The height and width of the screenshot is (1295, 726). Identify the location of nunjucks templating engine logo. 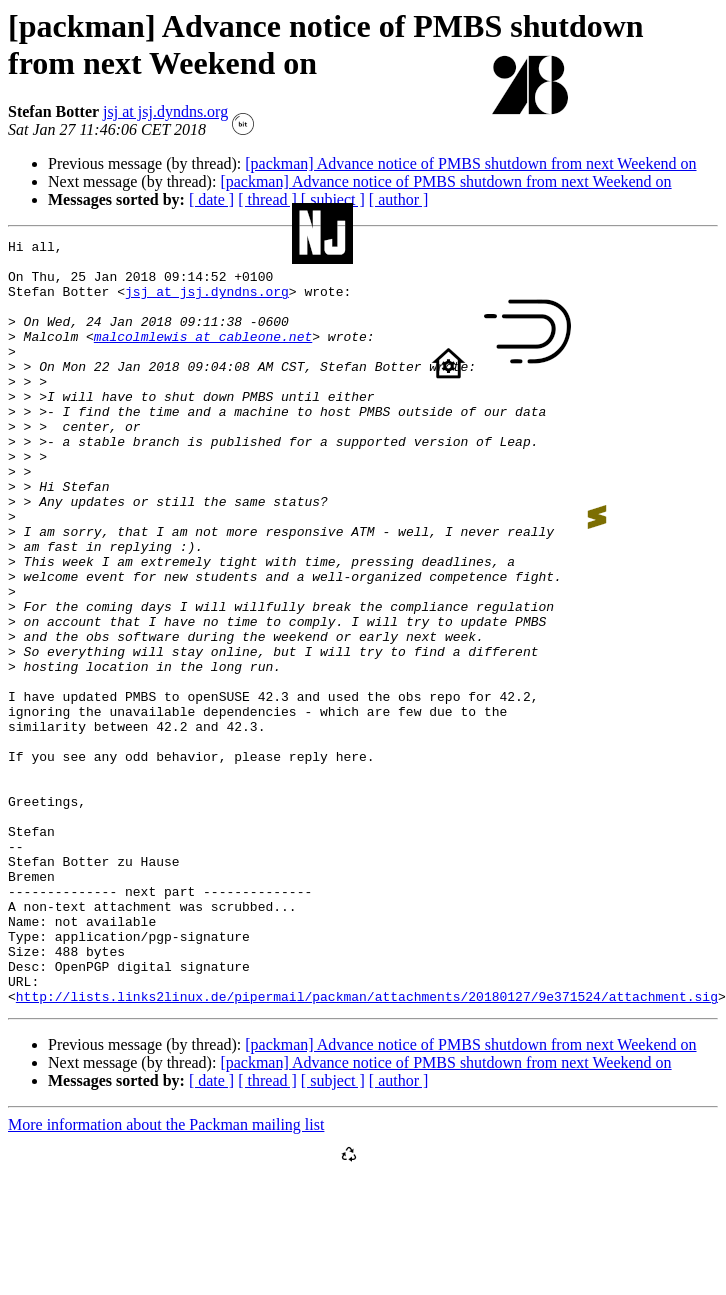
(322, 233).